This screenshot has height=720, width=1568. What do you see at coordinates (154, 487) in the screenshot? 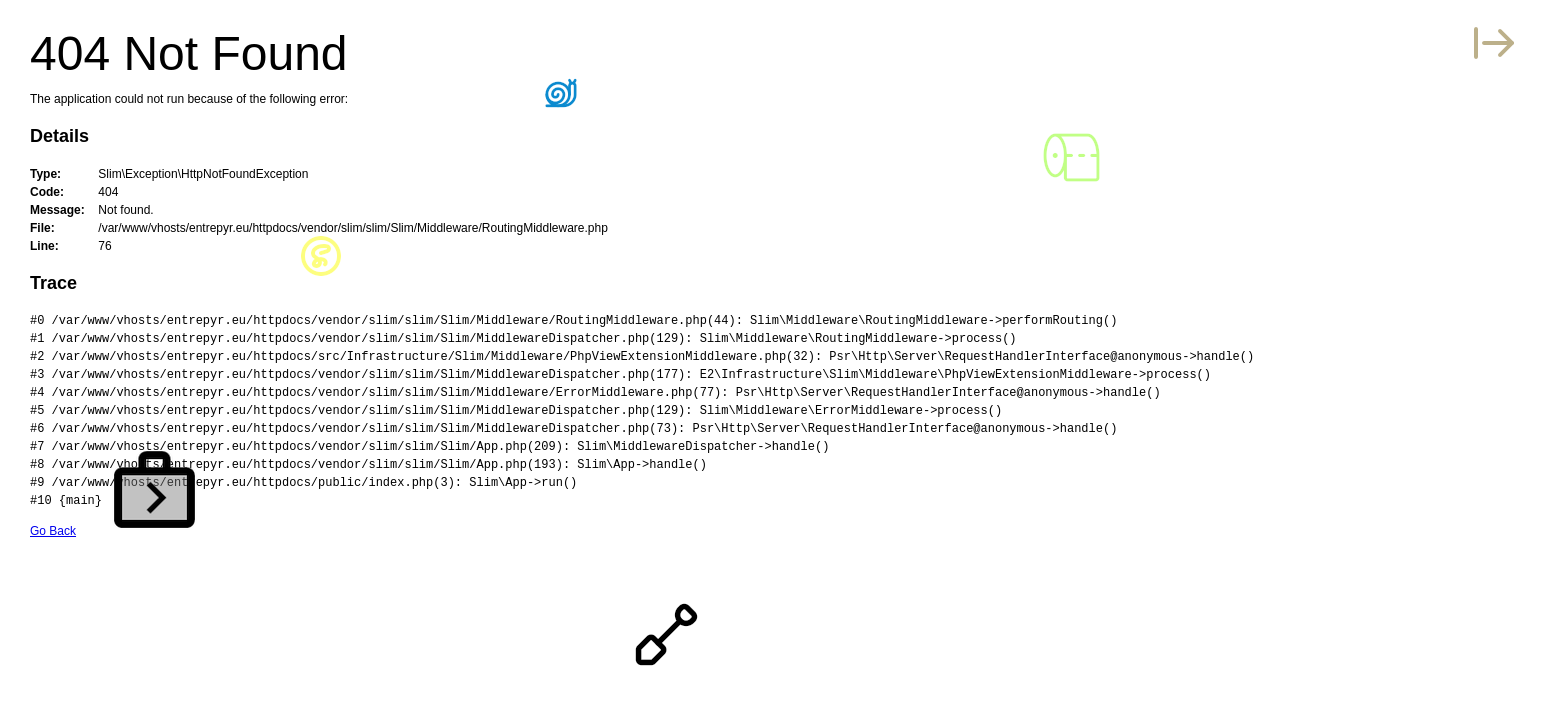
I see `schedule task for next week` at bounding box center [154, 487].